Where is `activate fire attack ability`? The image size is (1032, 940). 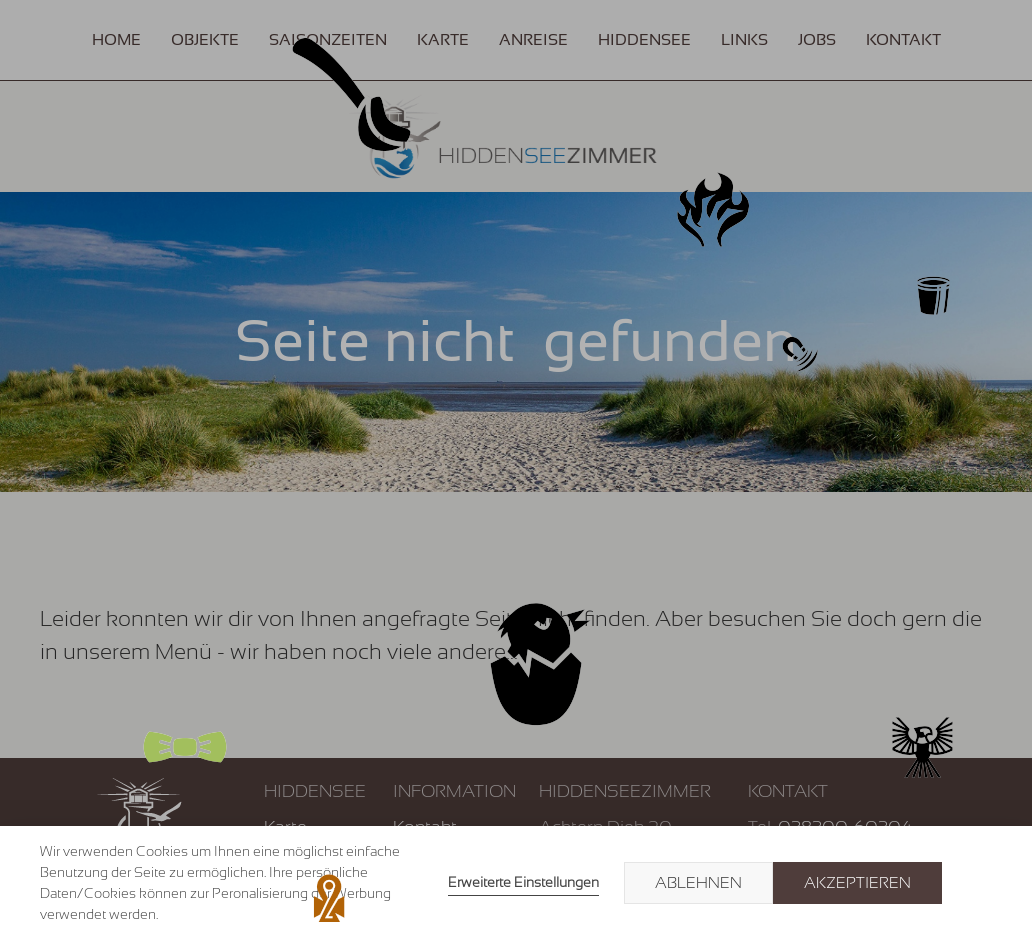
activate fire attack ability is located at coordinates (712, 209).